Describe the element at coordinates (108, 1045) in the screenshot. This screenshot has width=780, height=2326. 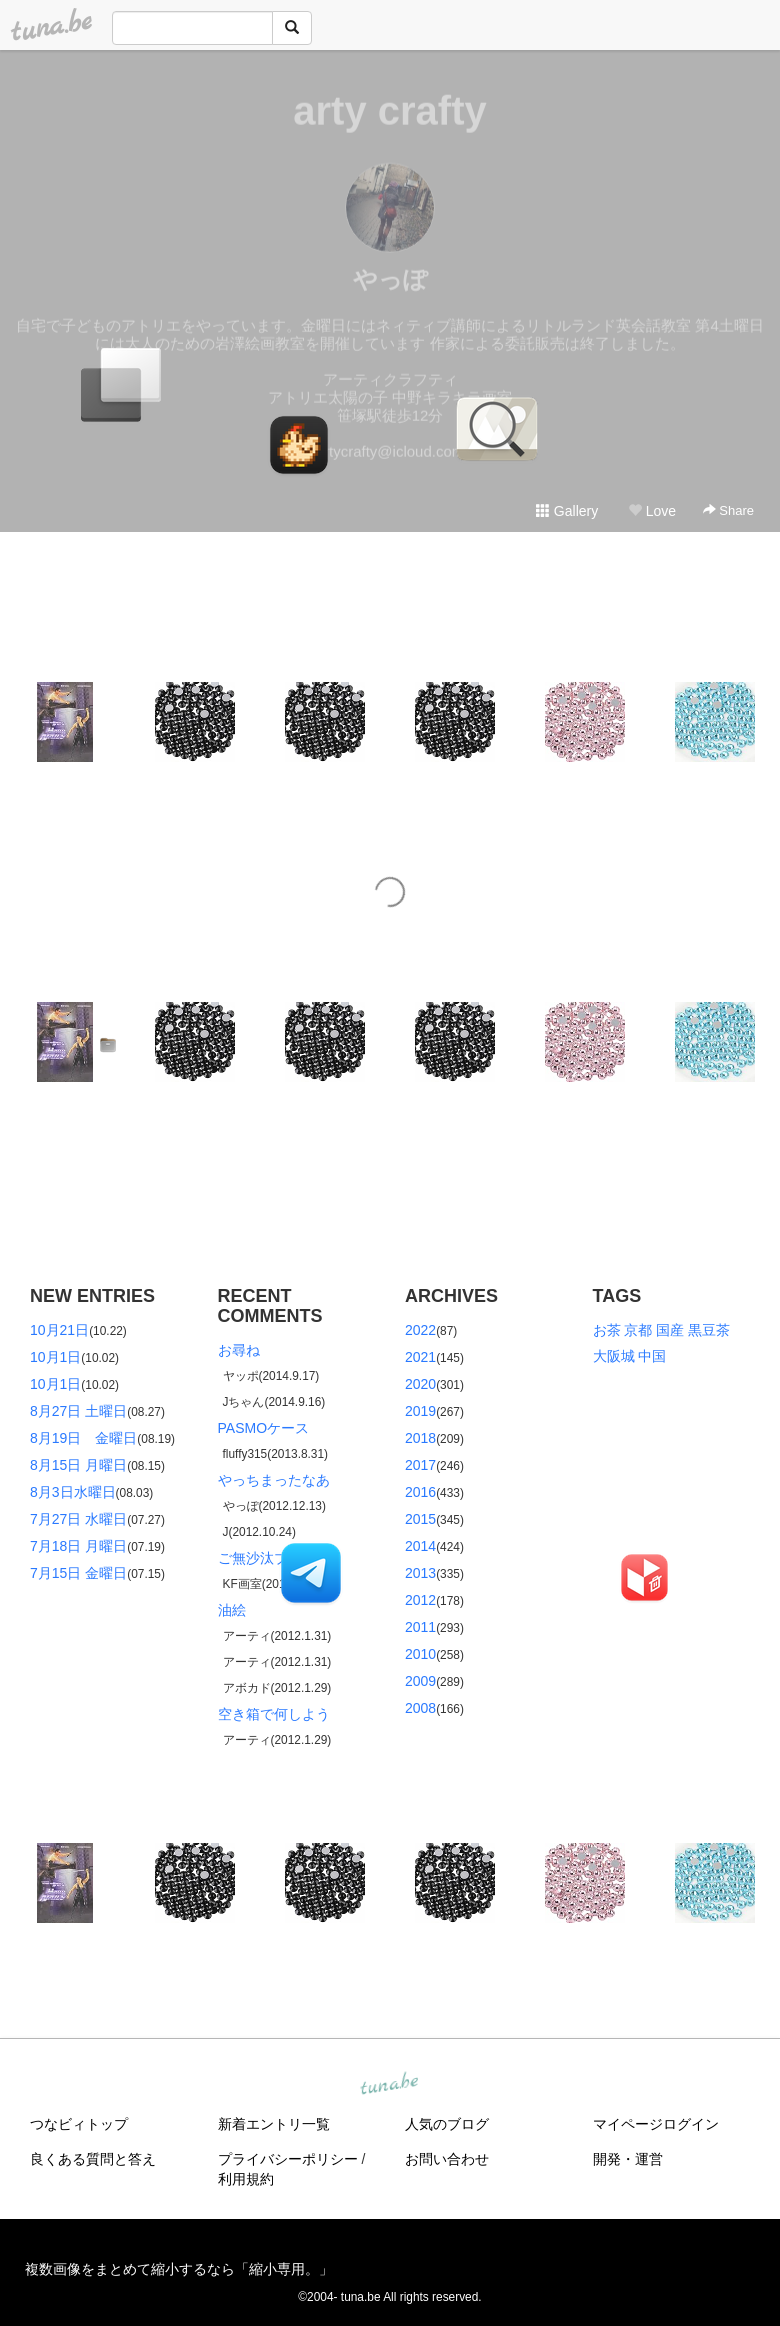
I see `open file manager application` at that location.